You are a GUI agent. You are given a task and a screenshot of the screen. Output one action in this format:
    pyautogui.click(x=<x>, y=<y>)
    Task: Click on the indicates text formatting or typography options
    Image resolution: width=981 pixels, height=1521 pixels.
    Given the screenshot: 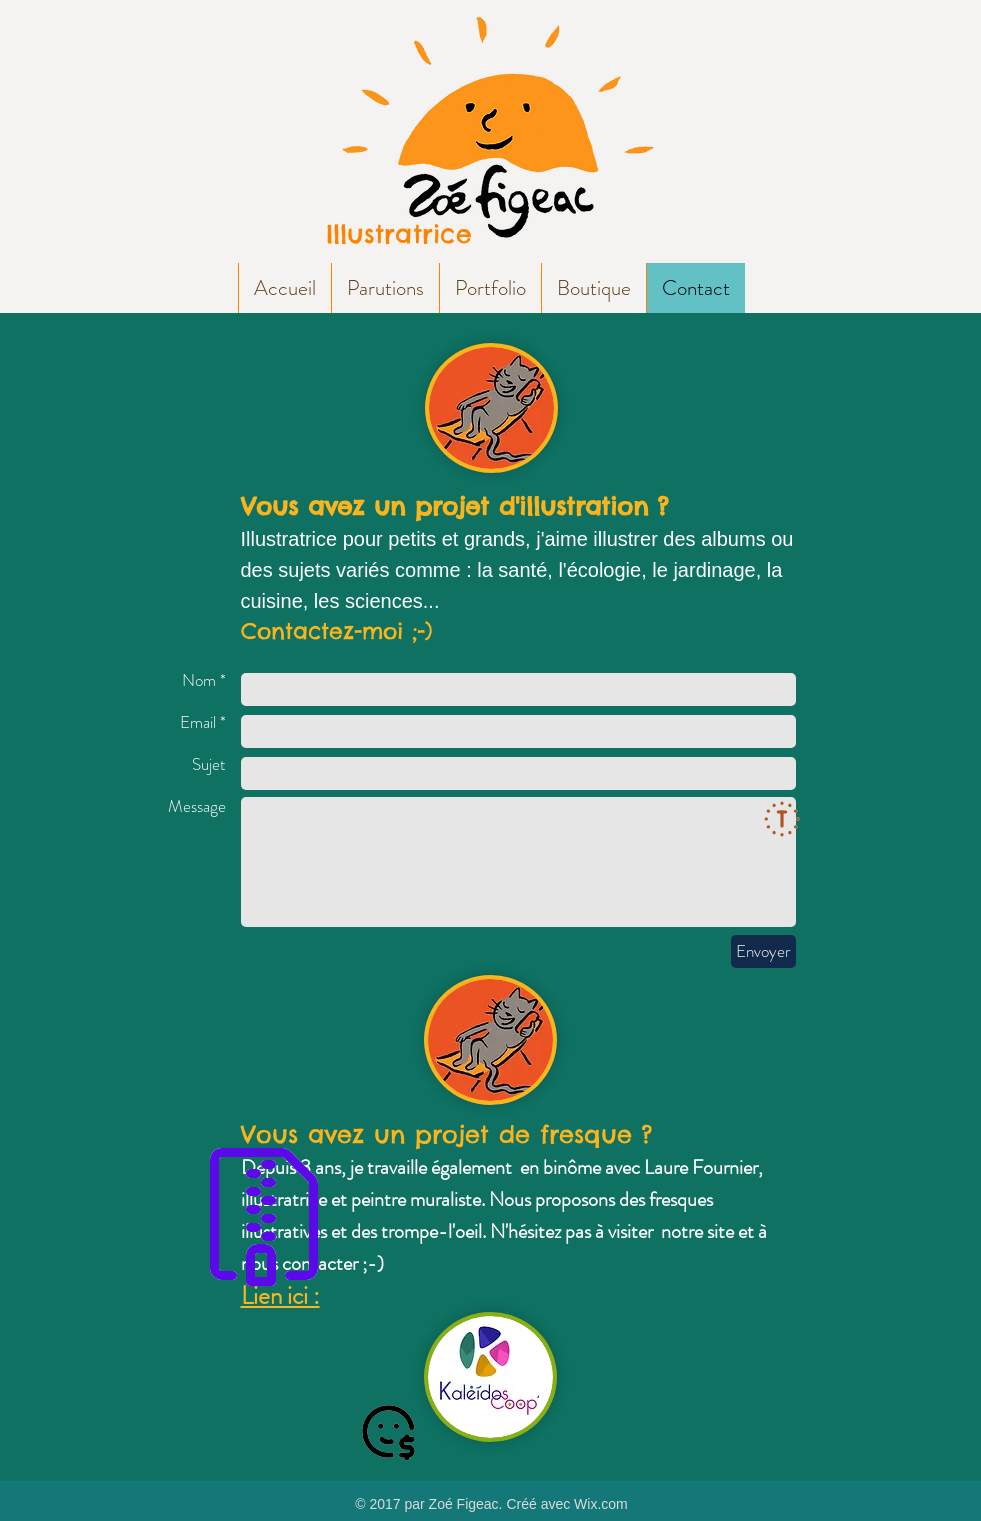 What is the action you would take?
    pyautogui.click(x=782, y=819)
    